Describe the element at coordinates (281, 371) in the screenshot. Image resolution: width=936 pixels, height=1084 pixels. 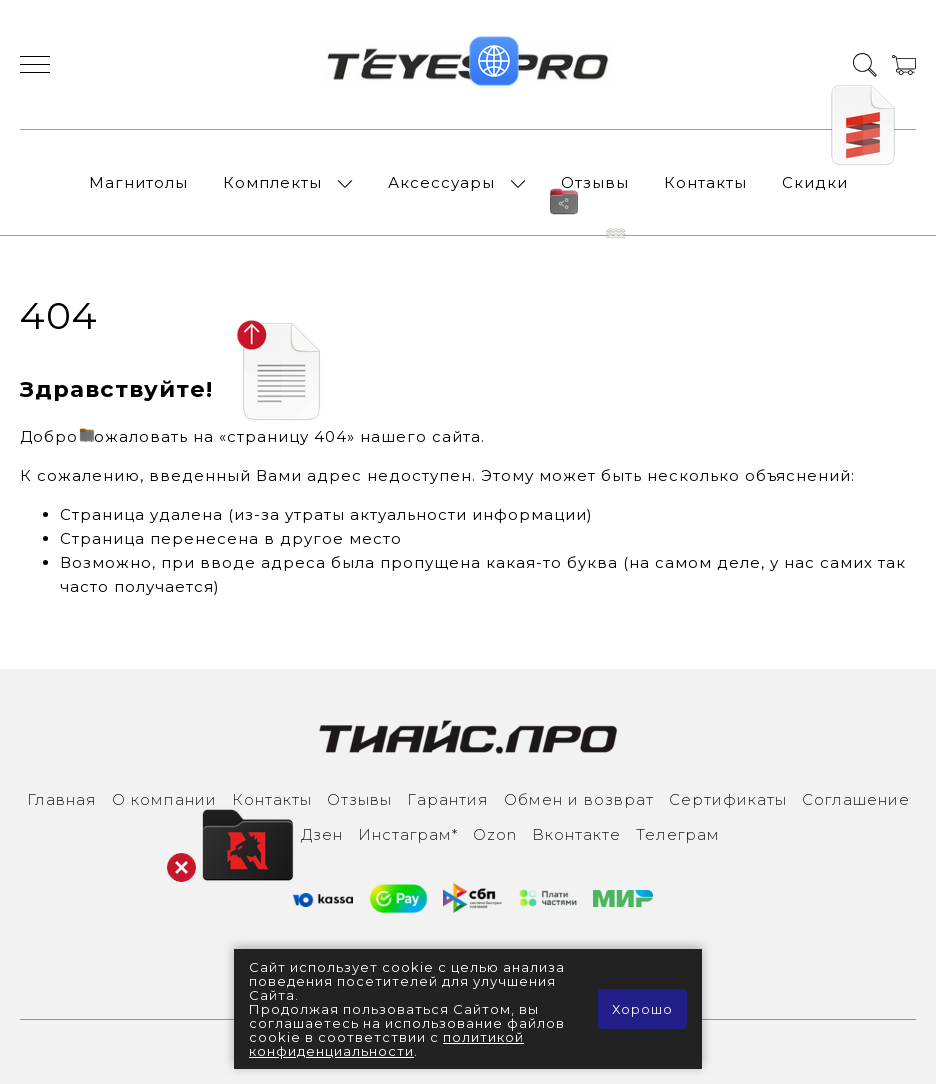
I see `send or share a document` at that location.